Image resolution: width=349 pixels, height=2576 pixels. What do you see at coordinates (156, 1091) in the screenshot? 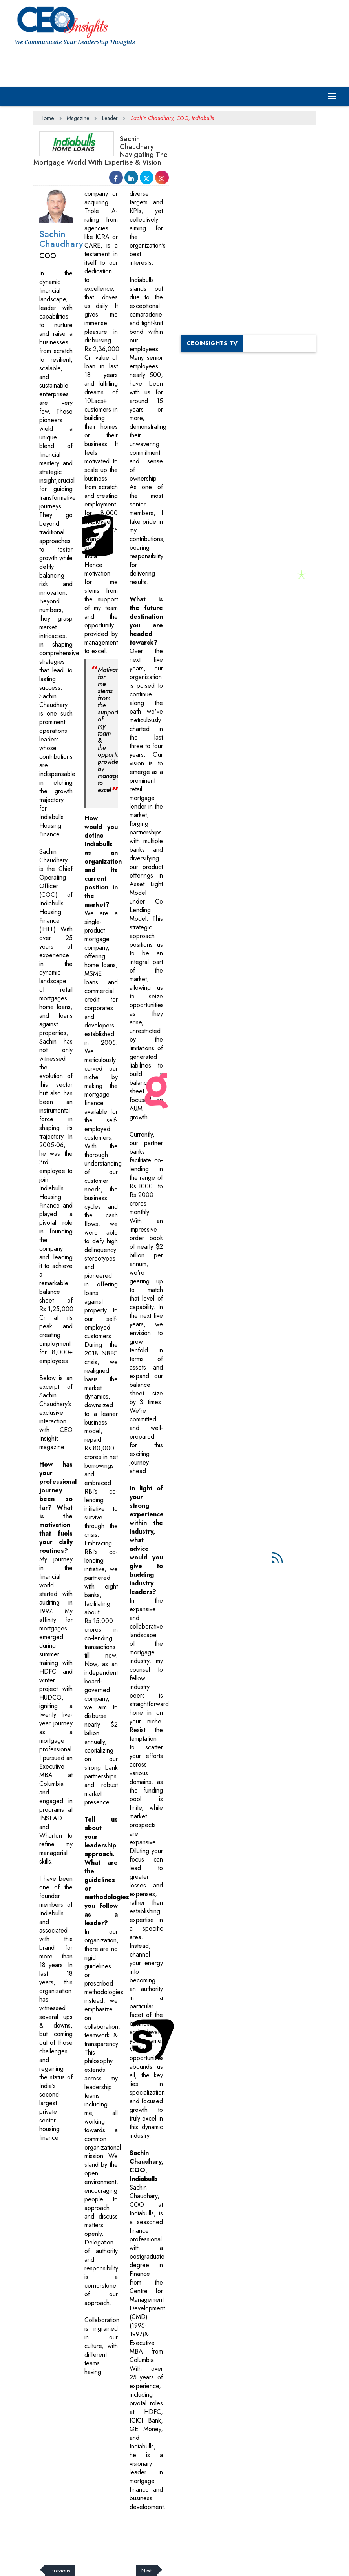
I see `open Kagi search engine` at bounding box center [156, 1091].